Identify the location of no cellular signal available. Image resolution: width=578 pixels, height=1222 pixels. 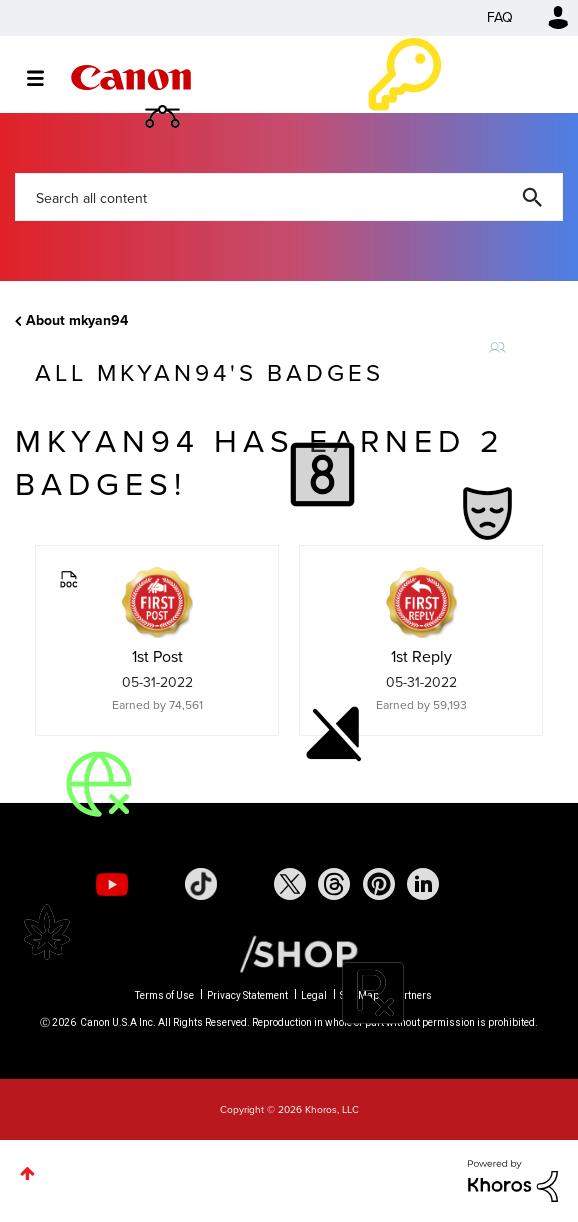
(337, 735).